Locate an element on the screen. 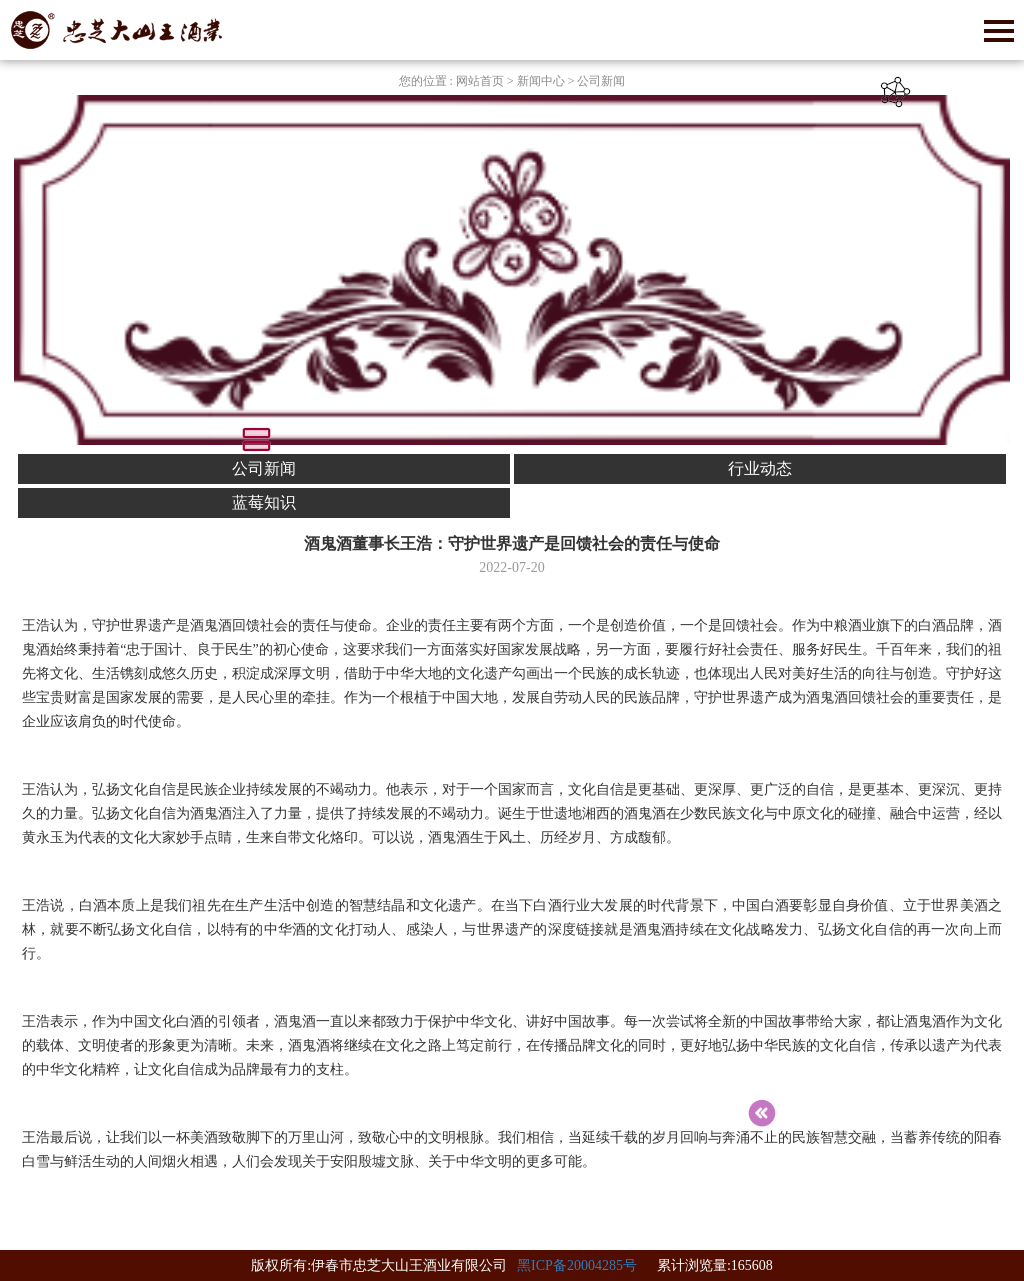 This screenshot has height=1281, width=1024. access fediverse or federated social networks is located at coordinates (895, 92).